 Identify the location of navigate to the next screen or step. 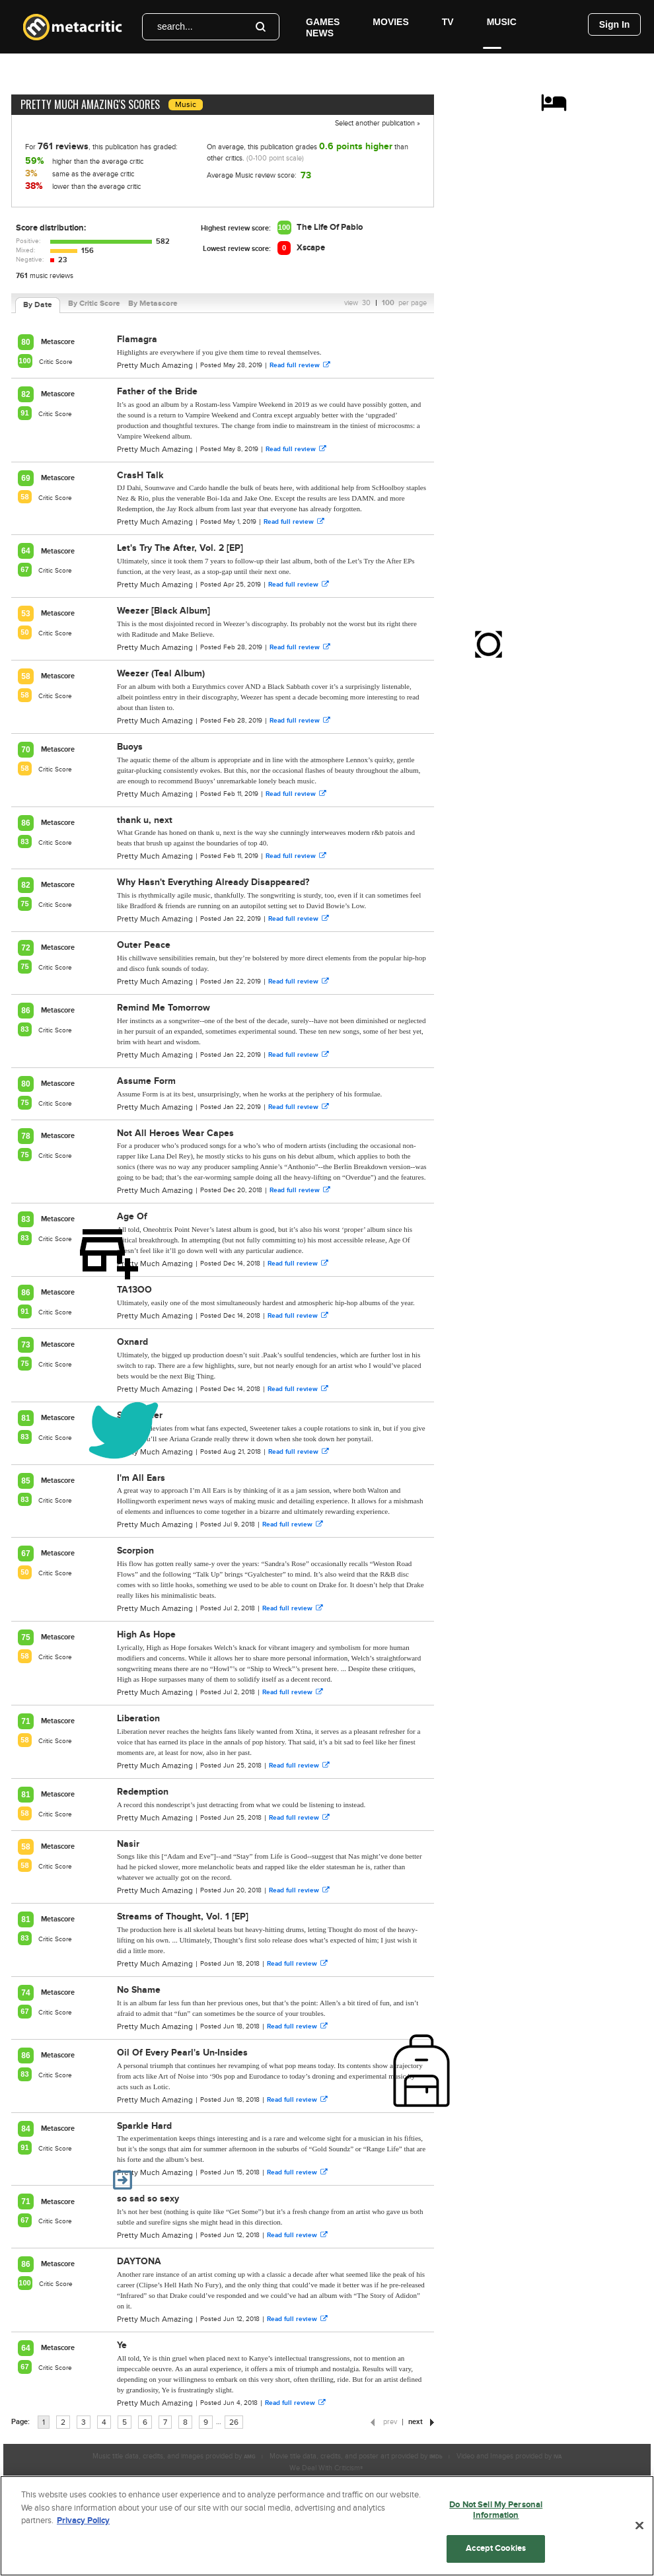
(122, 2180).